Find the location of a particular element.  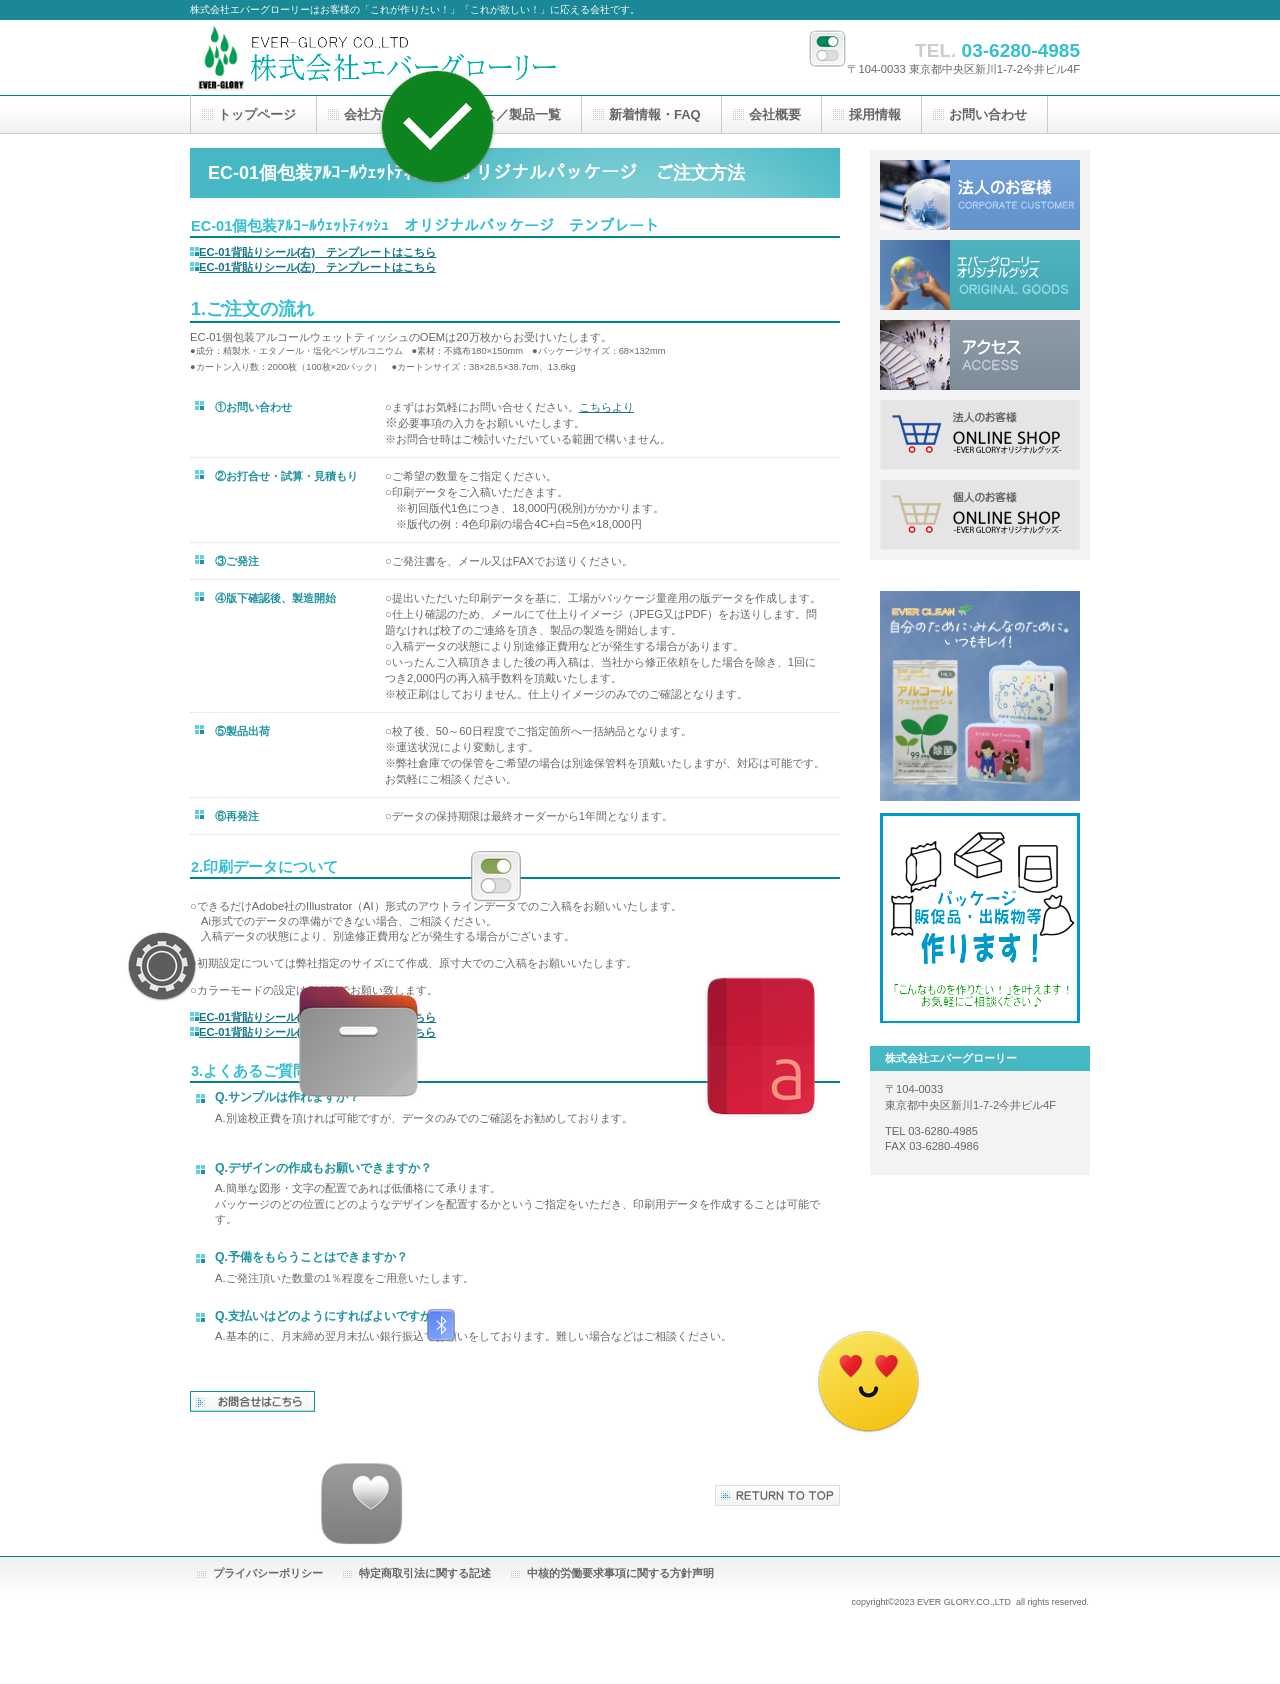

dropbox sync completed successfully is located at coordinates (437, 126).